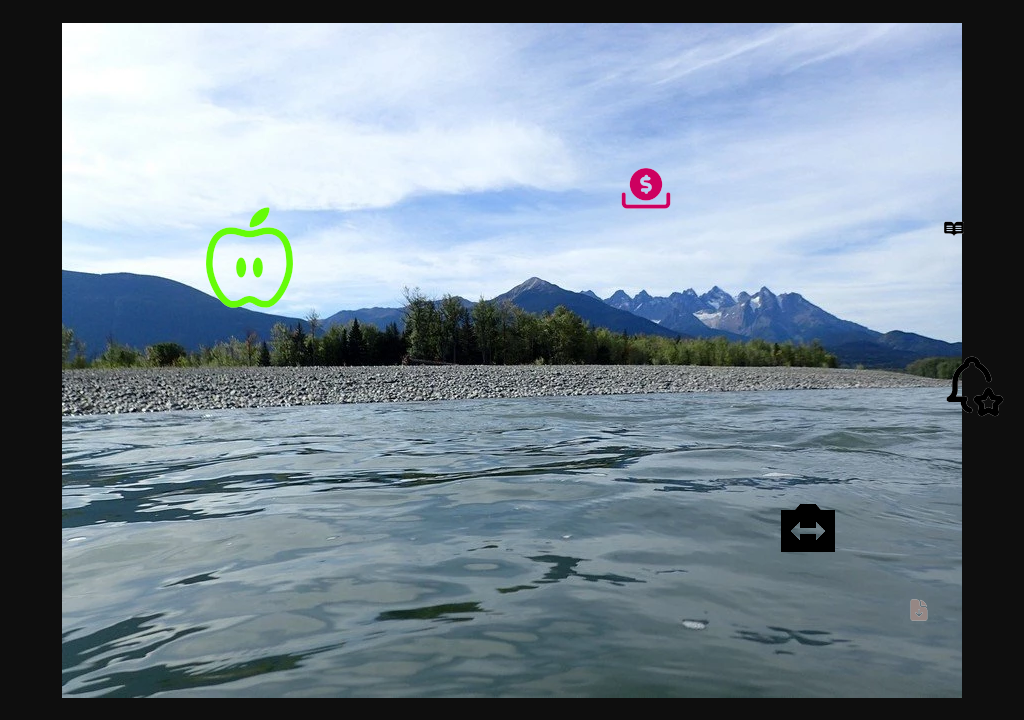 The image size is (1024, 720). What do you see at coordinates (249, 257) in the screenshot?
I see `view nutrition information` at bounding box center [249, 257].